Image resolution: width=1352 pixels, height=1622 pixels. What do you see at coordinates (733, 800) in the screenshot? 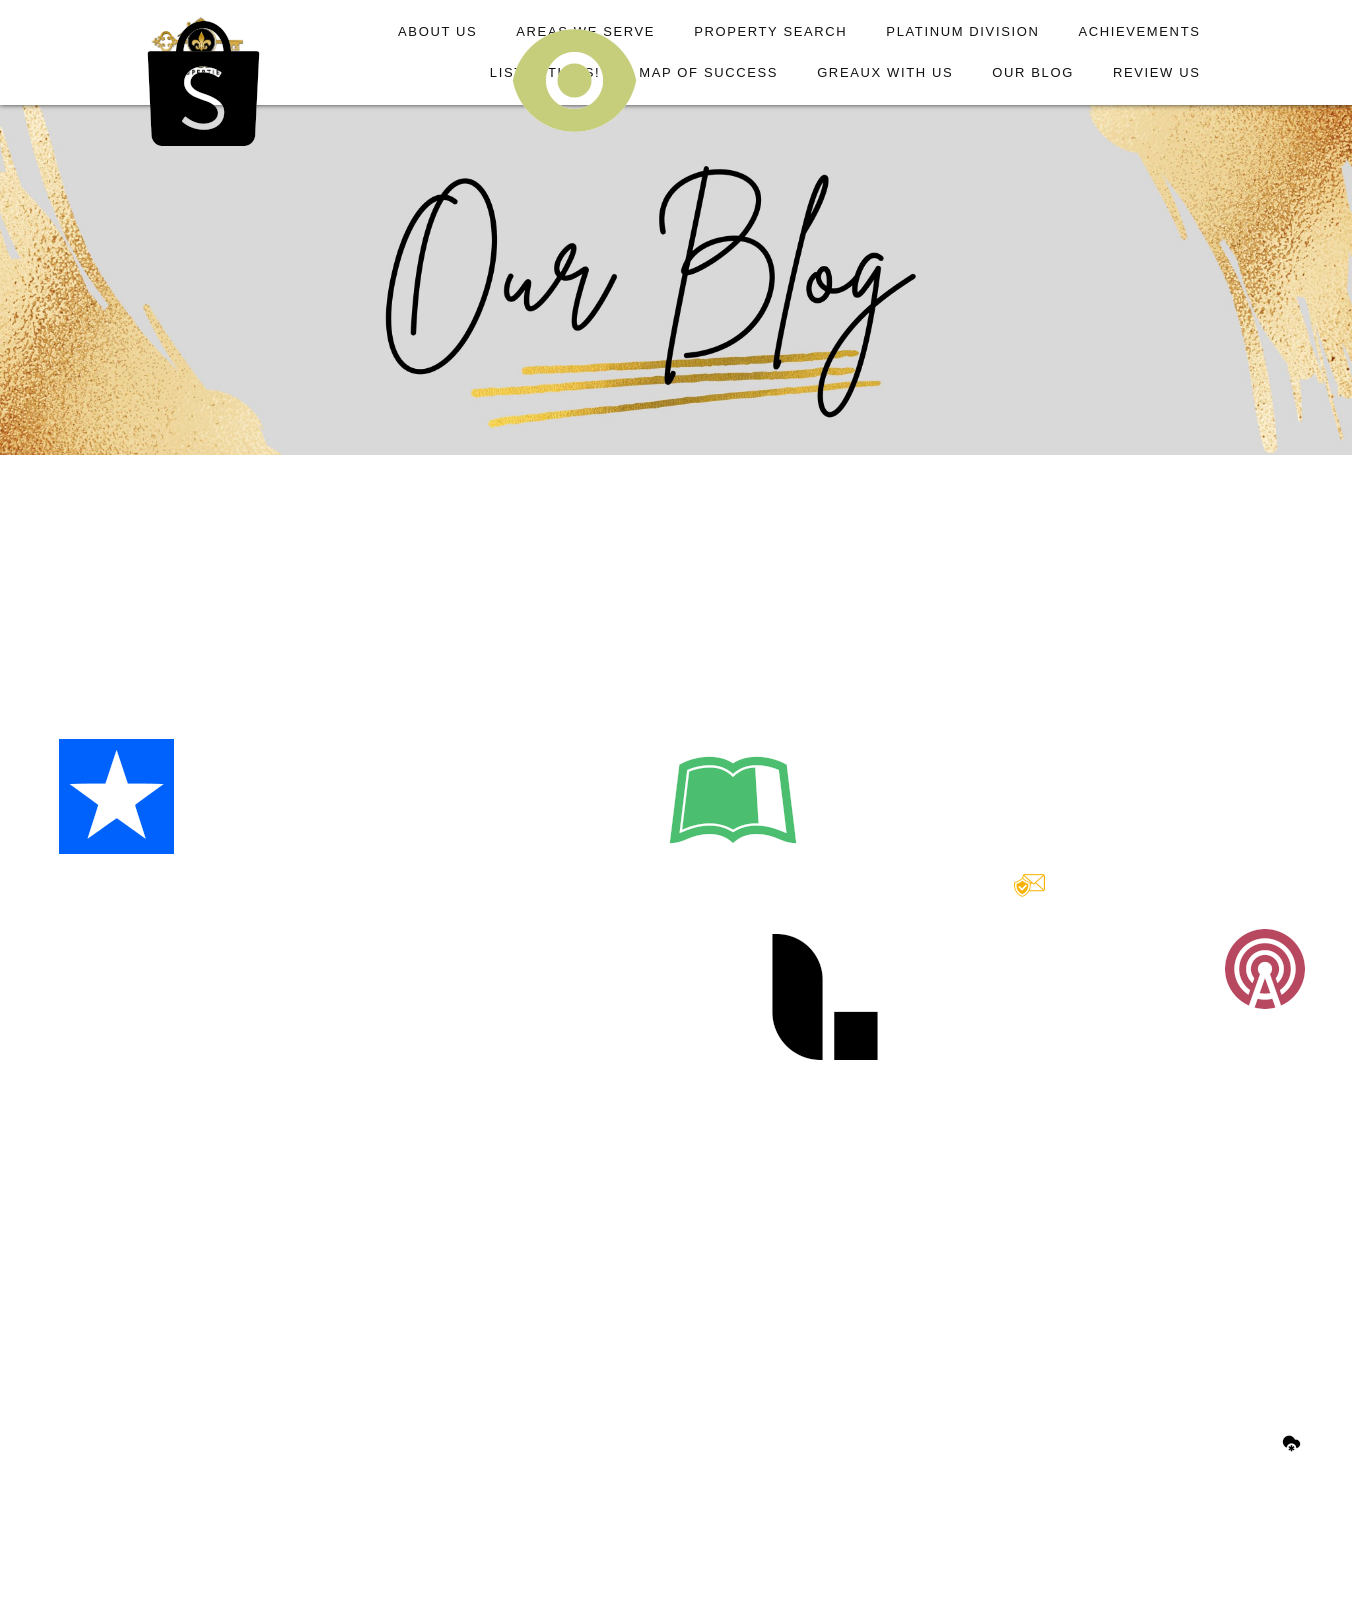
I see `leanpub publishing platform logo` at bounding box center [733, 800].